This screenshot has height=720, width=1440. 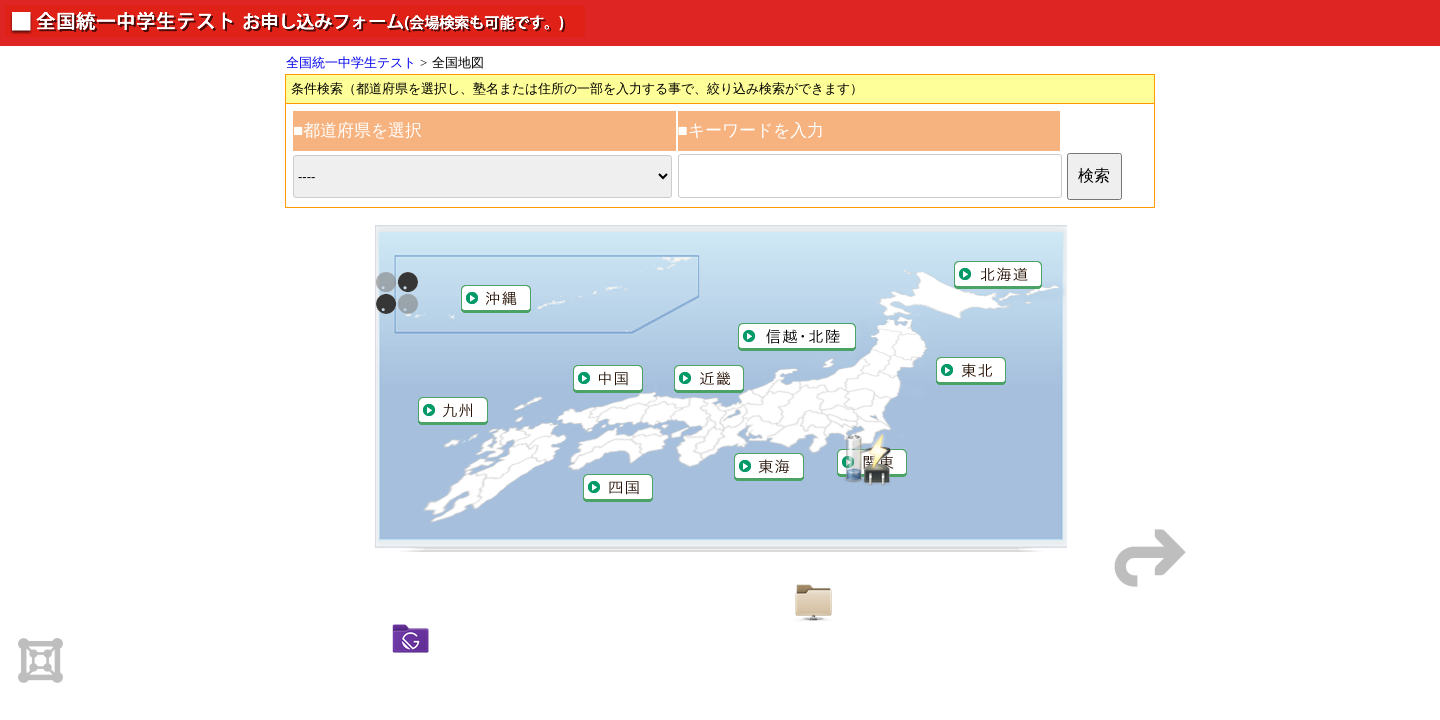 What do you see at coordinates (397, 293) in the screenshot?
I see `launch swell foop puzzle game` at bounding box center [397, 293].